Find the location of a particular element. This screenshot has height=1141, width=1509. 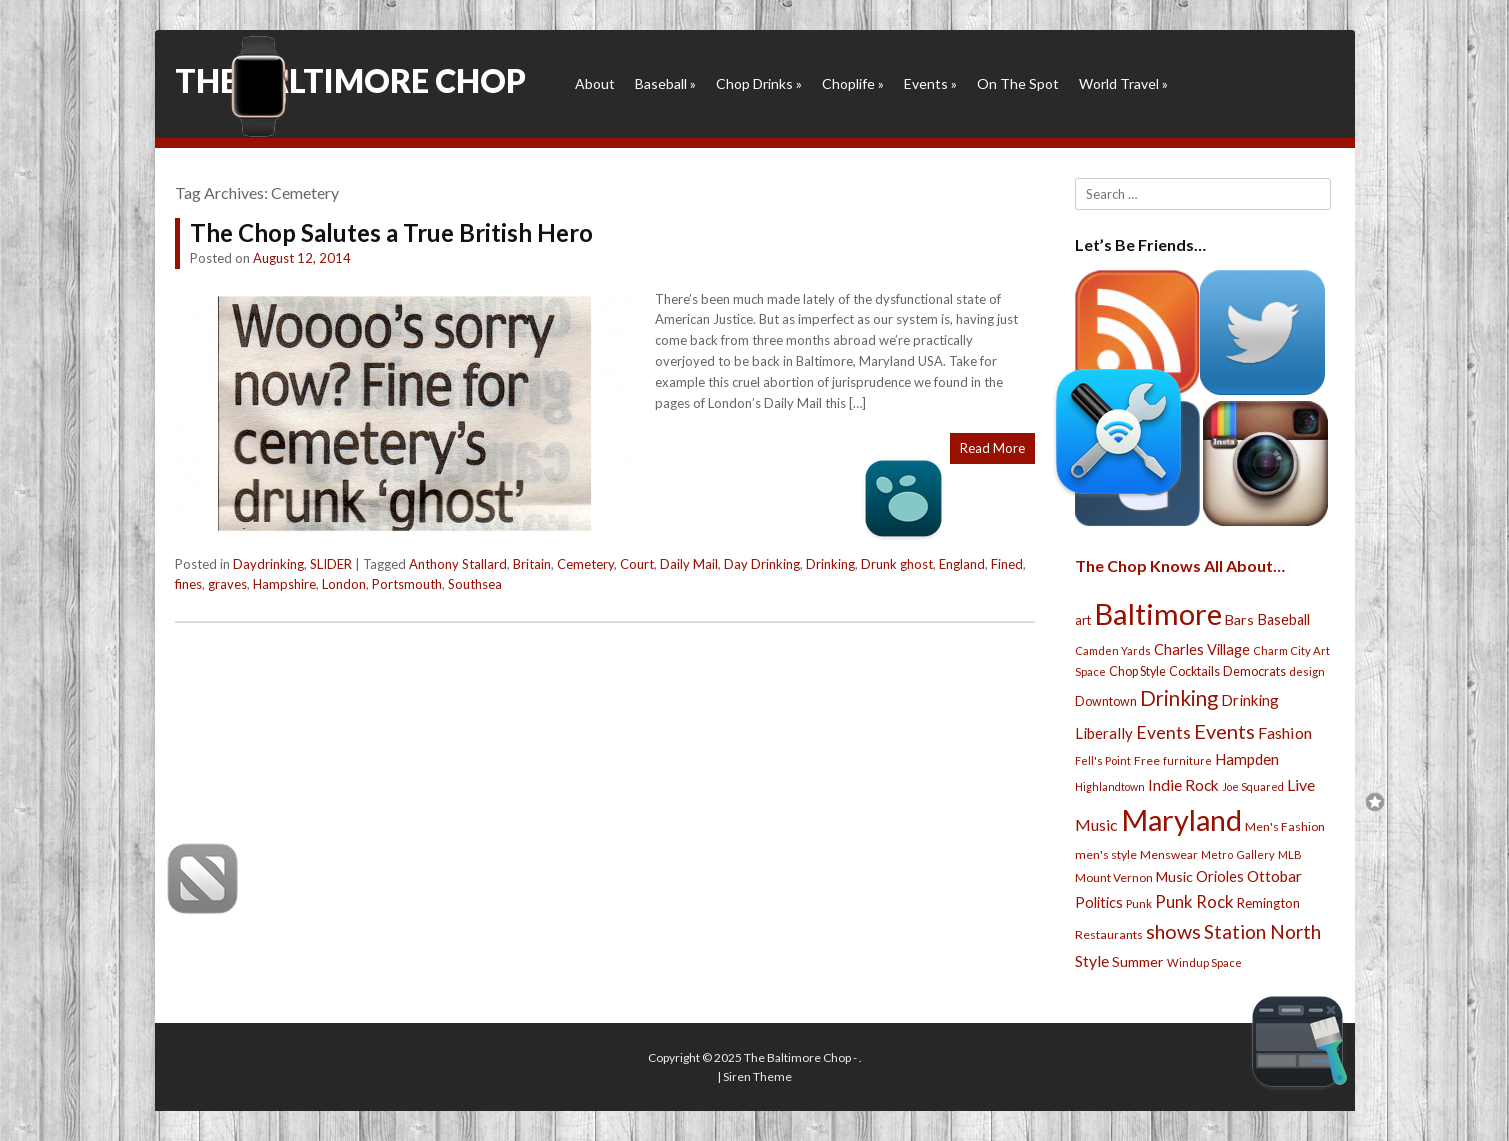

open the apple news app is located at coordinates (202, 878).